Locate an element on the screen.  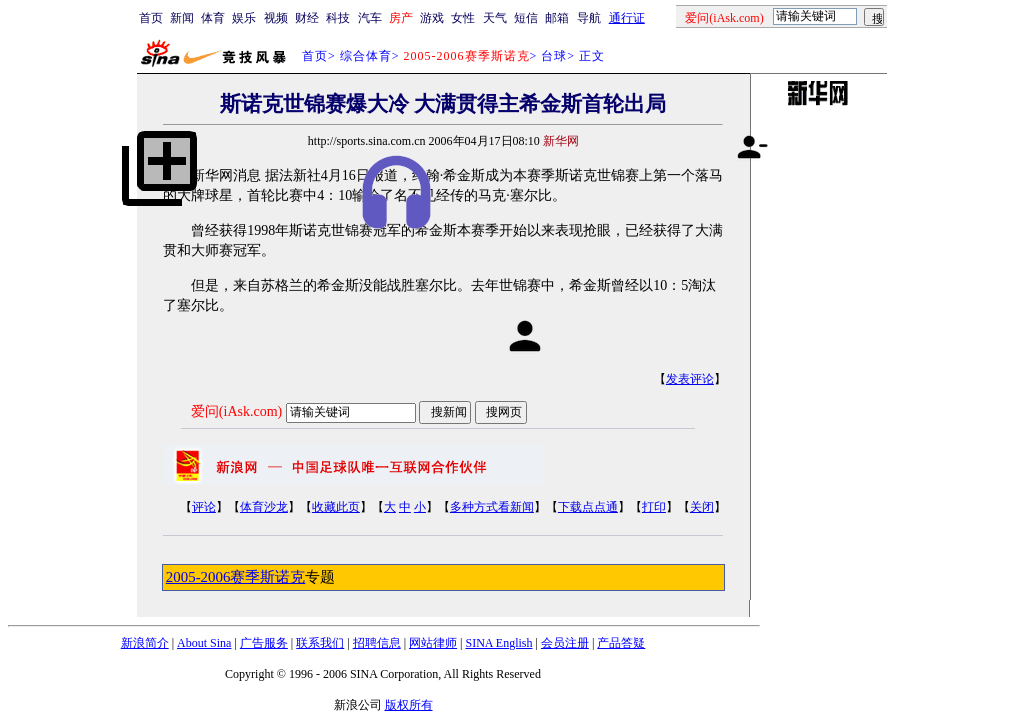
view your profile is located at coordinates (525, 336).